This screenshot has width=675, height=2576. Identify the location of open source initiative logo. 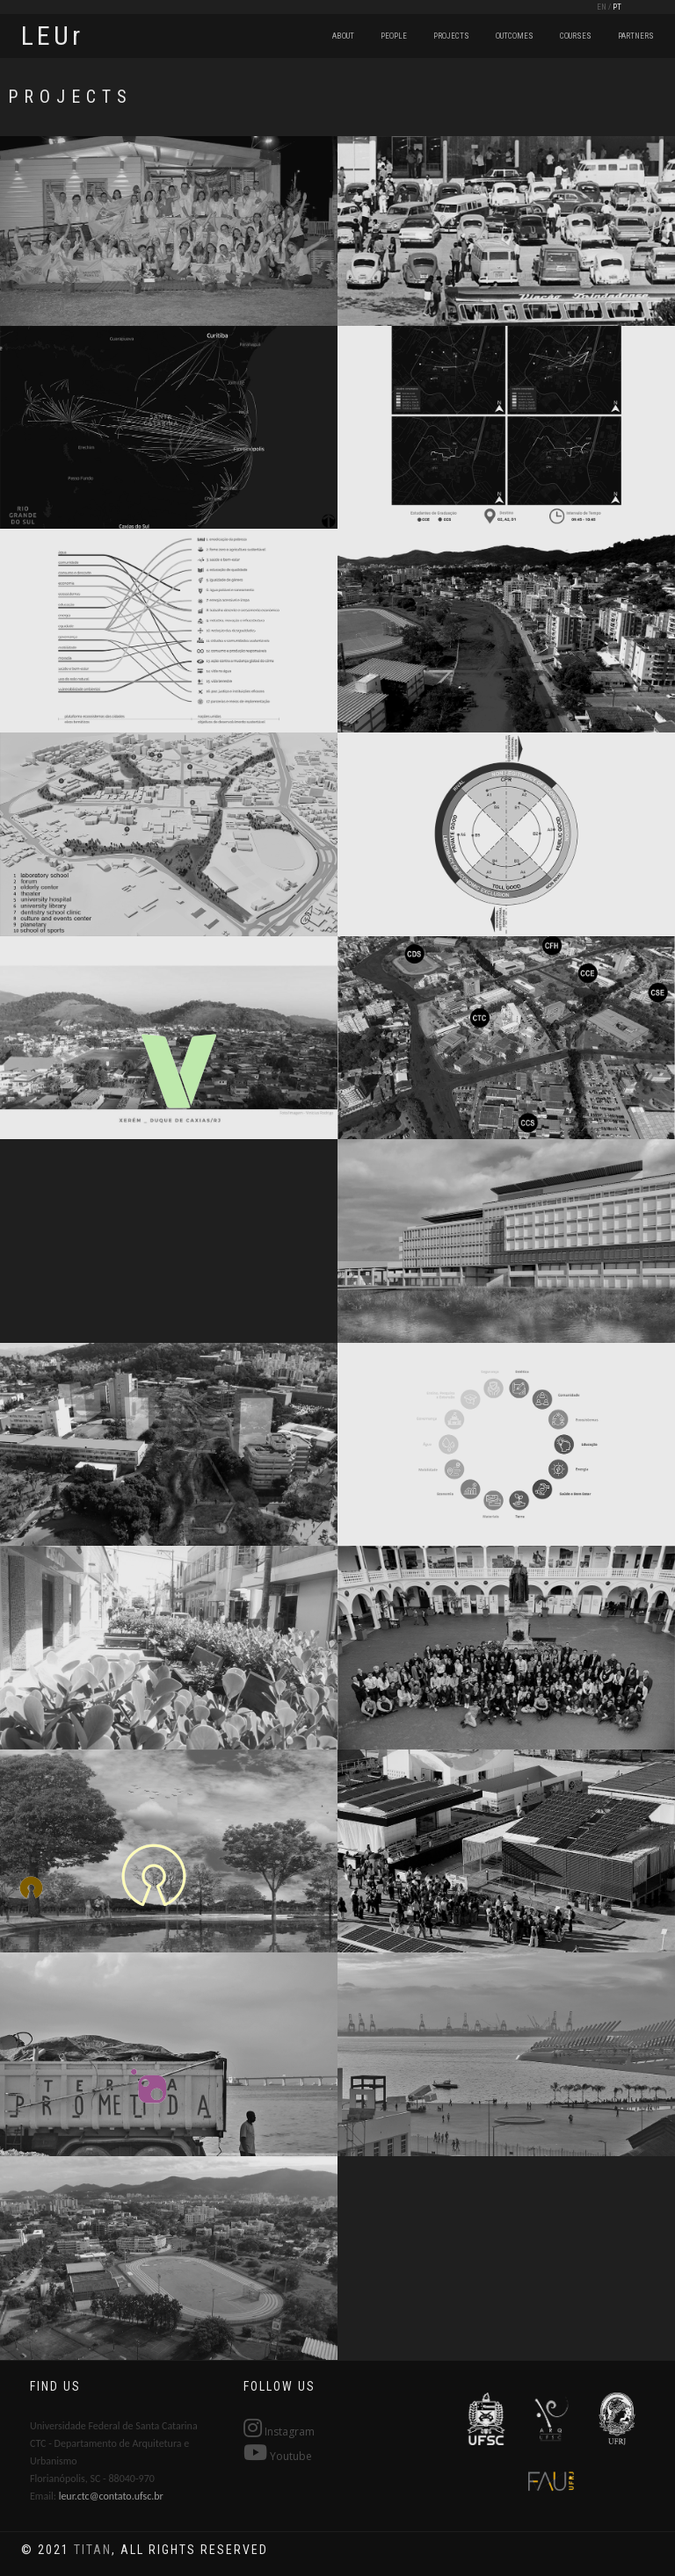
(154, 1875).